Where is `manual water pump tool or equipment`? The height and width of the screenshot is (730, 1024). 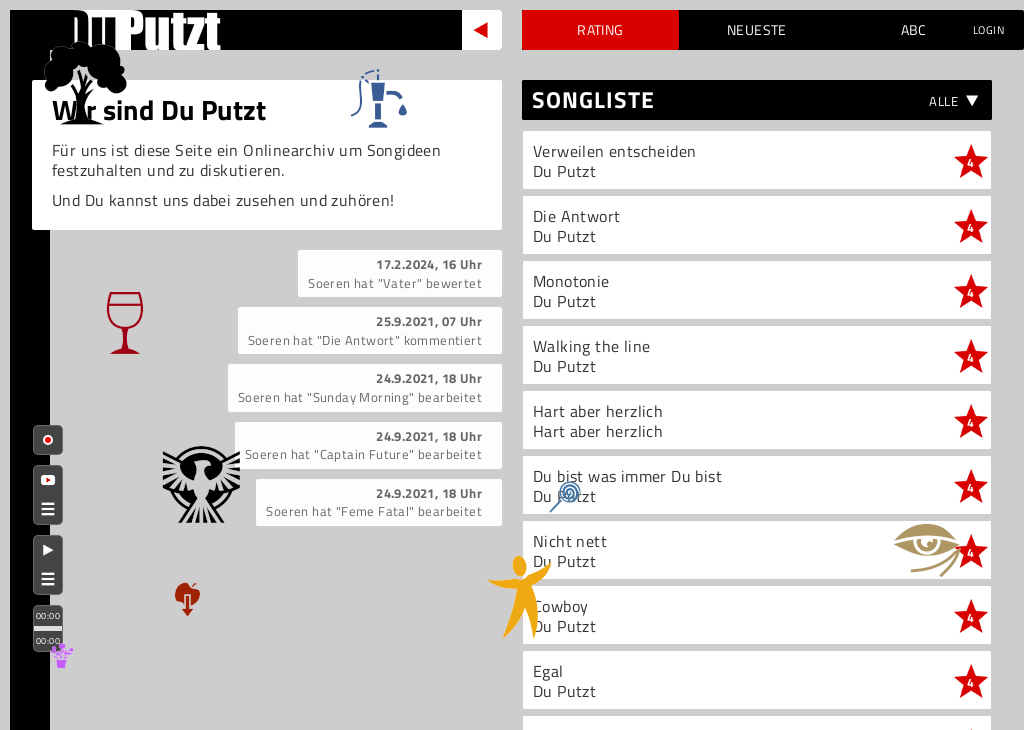 manual water pump tool or equipment is located at coordinates (378, 98).